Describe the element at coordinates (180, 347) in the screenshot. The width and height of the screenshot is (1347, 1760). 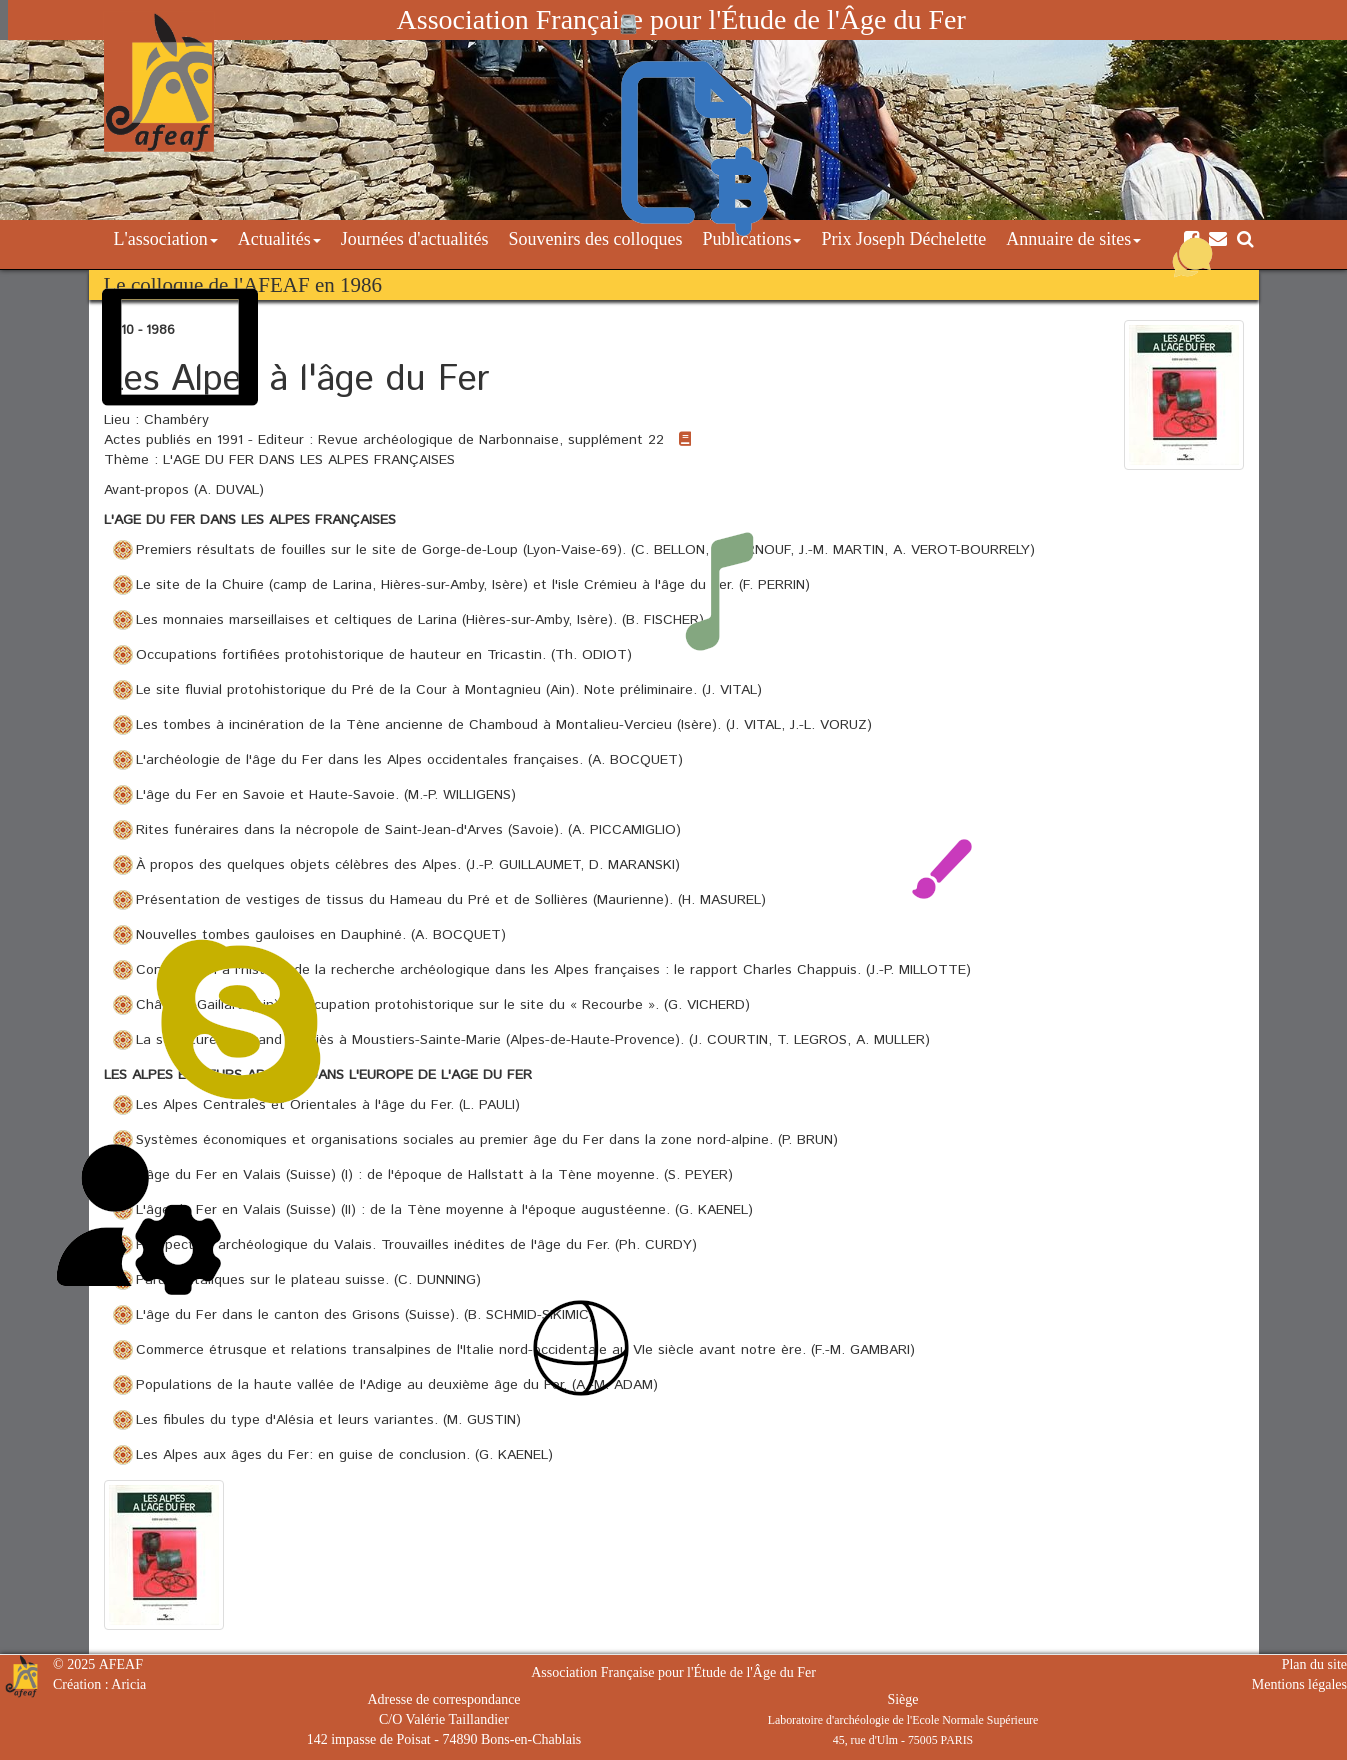
I see `switch to landscape mode` at that location.